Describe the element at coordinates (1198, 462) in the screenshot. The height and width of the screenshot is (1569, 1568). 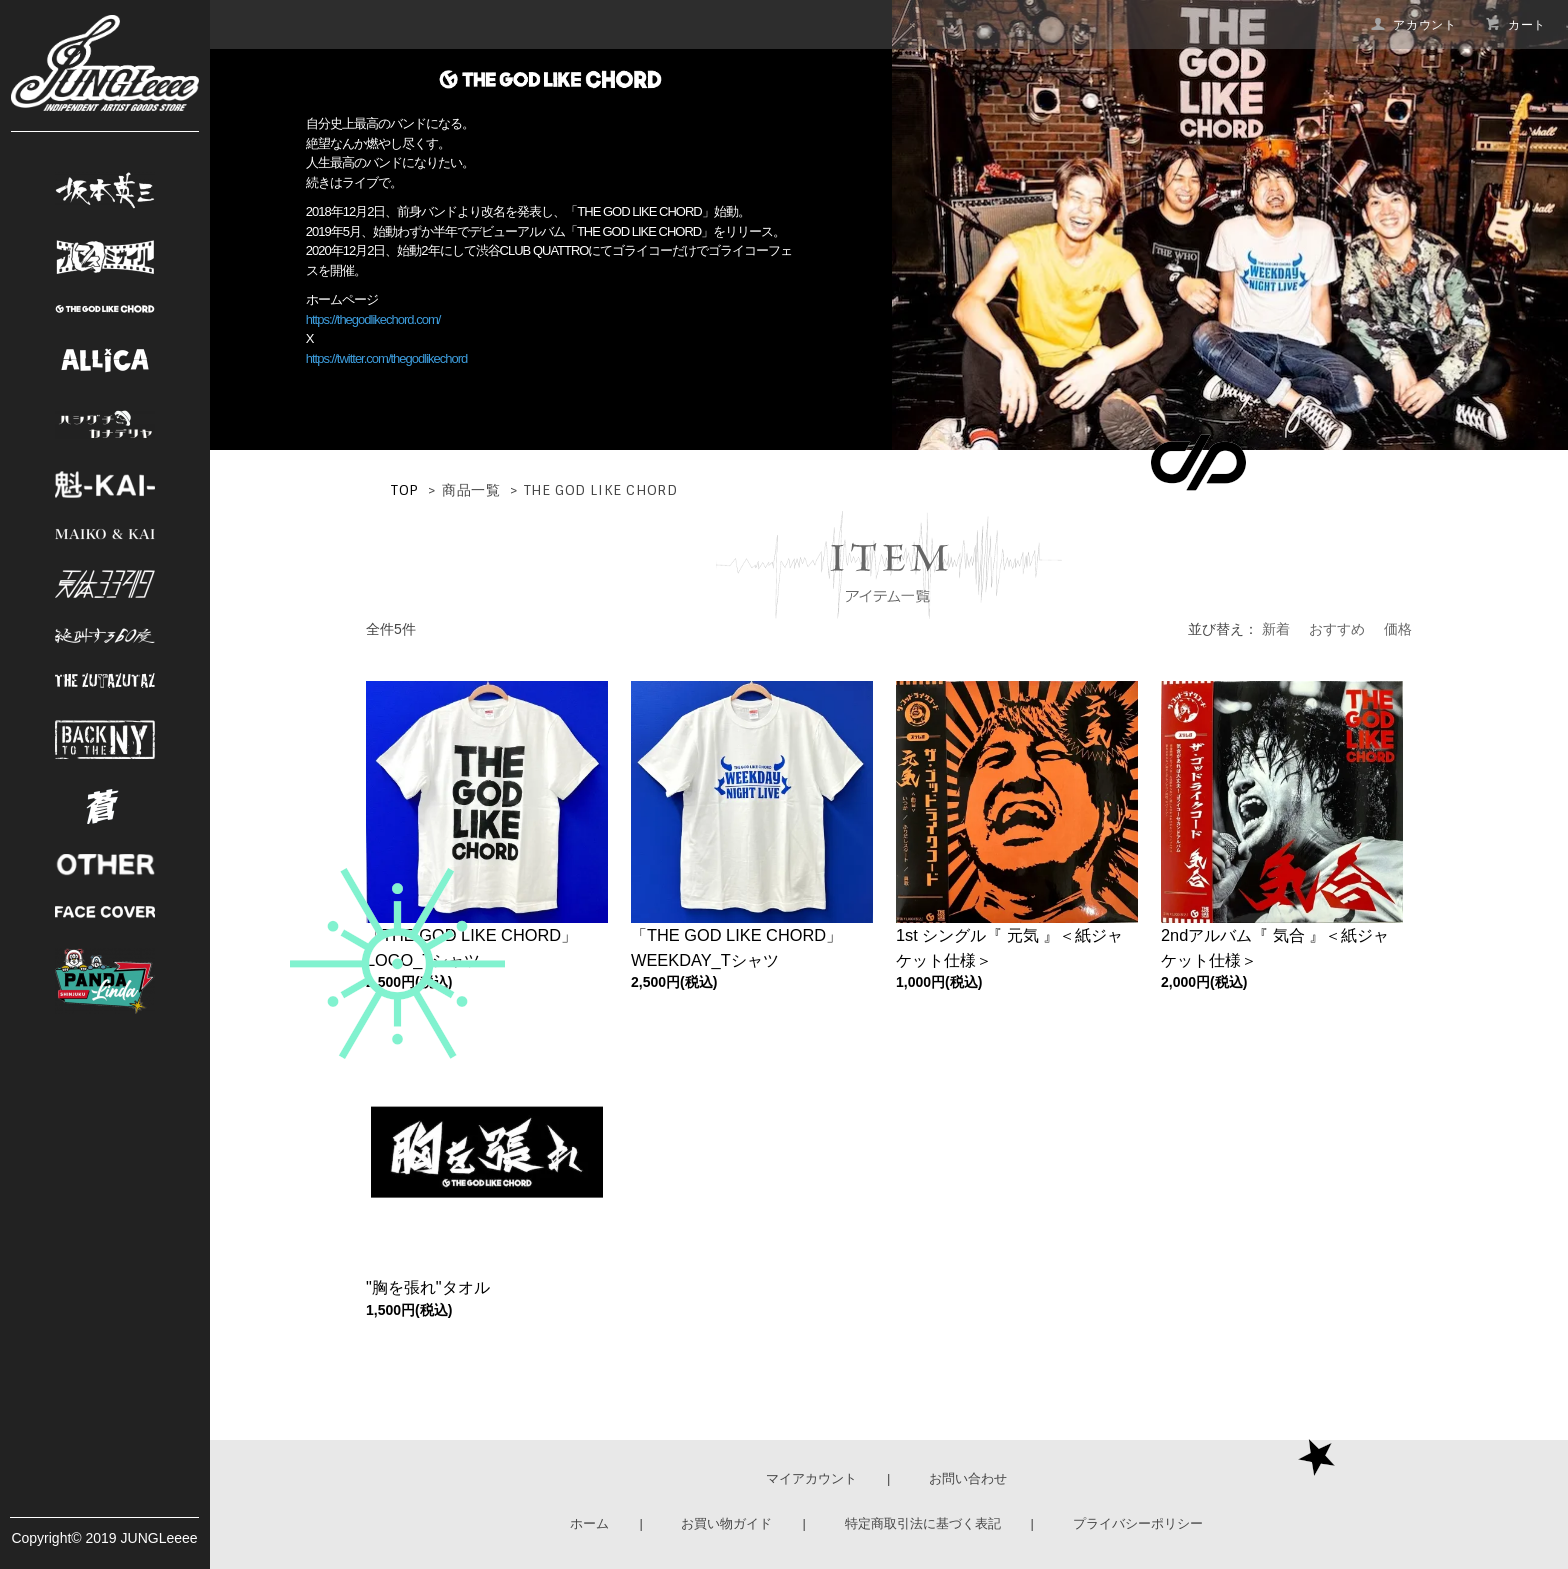
I see `visit pronouns.page website` at that location.